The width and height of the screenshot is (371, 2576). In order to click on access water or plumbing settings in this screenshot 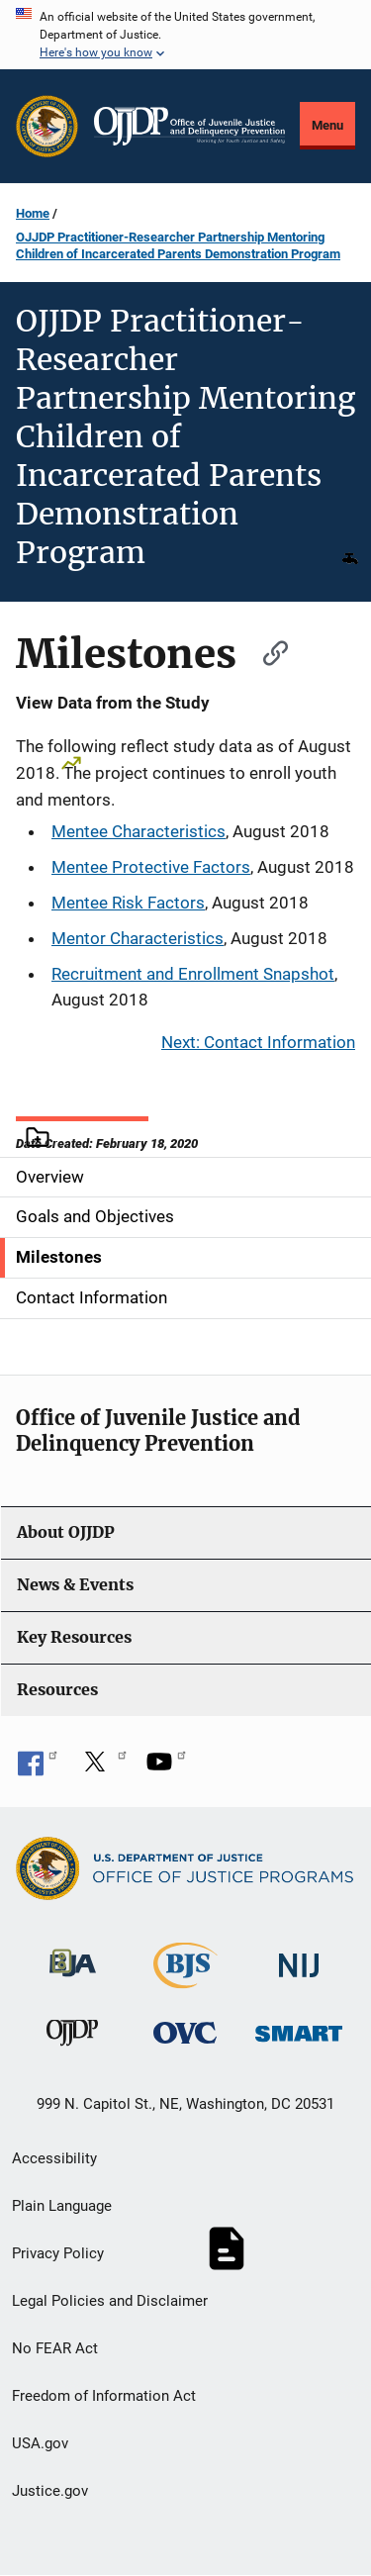, I will do `click(350, 559)`.